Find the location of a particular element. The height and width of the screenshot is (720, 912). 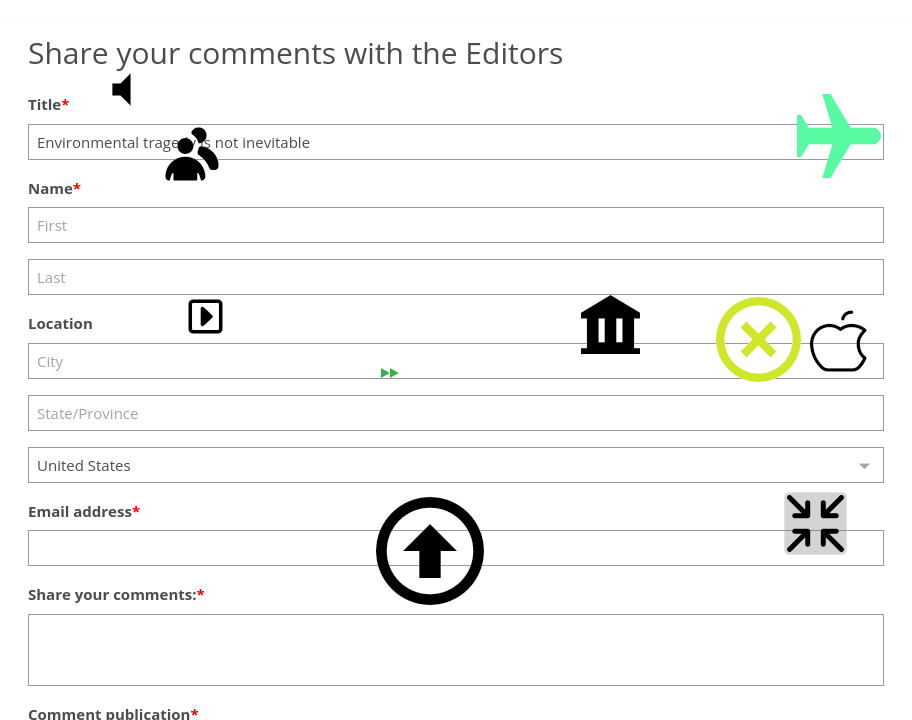

skip to next track or media is located at coordinates (390, 373).